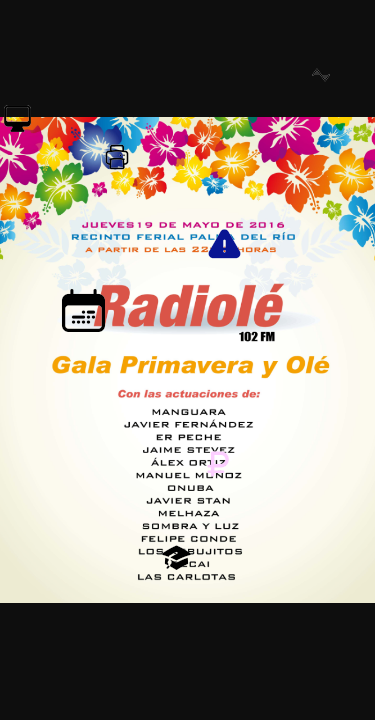 The height and width of the screenshot is (720, 375). What do you see at coordinates (117, 157) in the screenshot?
I see `print the current document` at bounding box center [117, 157].